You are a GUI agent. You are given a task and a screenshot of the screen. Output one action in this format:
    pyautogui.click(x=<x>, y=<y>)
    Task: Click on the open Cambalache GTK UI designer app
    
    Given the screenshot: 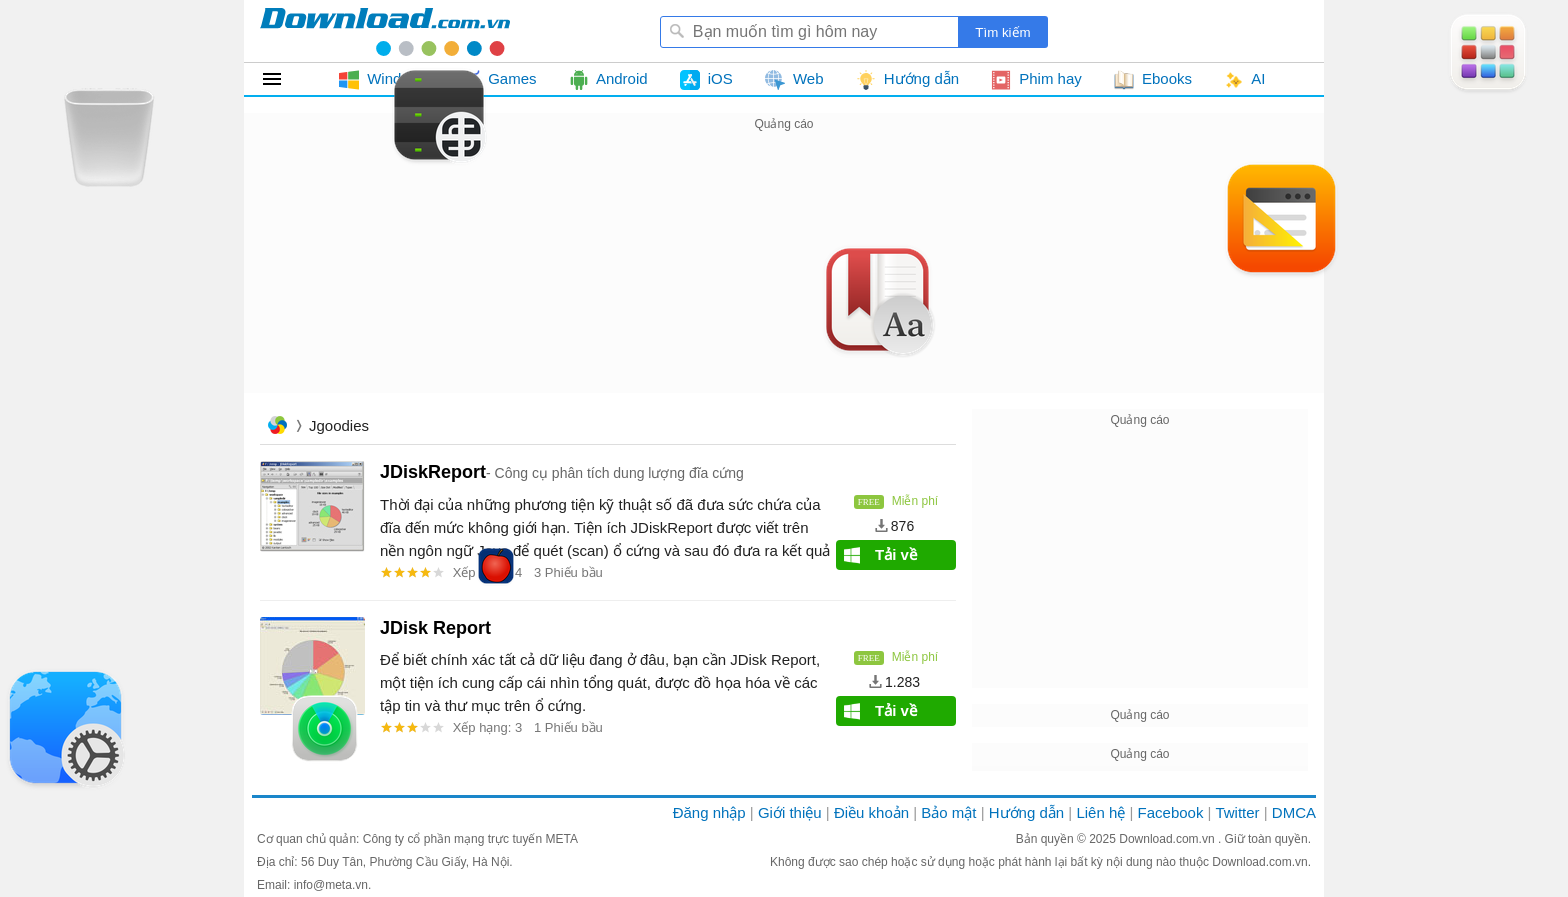 What is the action you would take?
    pyautogui.click(x=1281, y=218)
    